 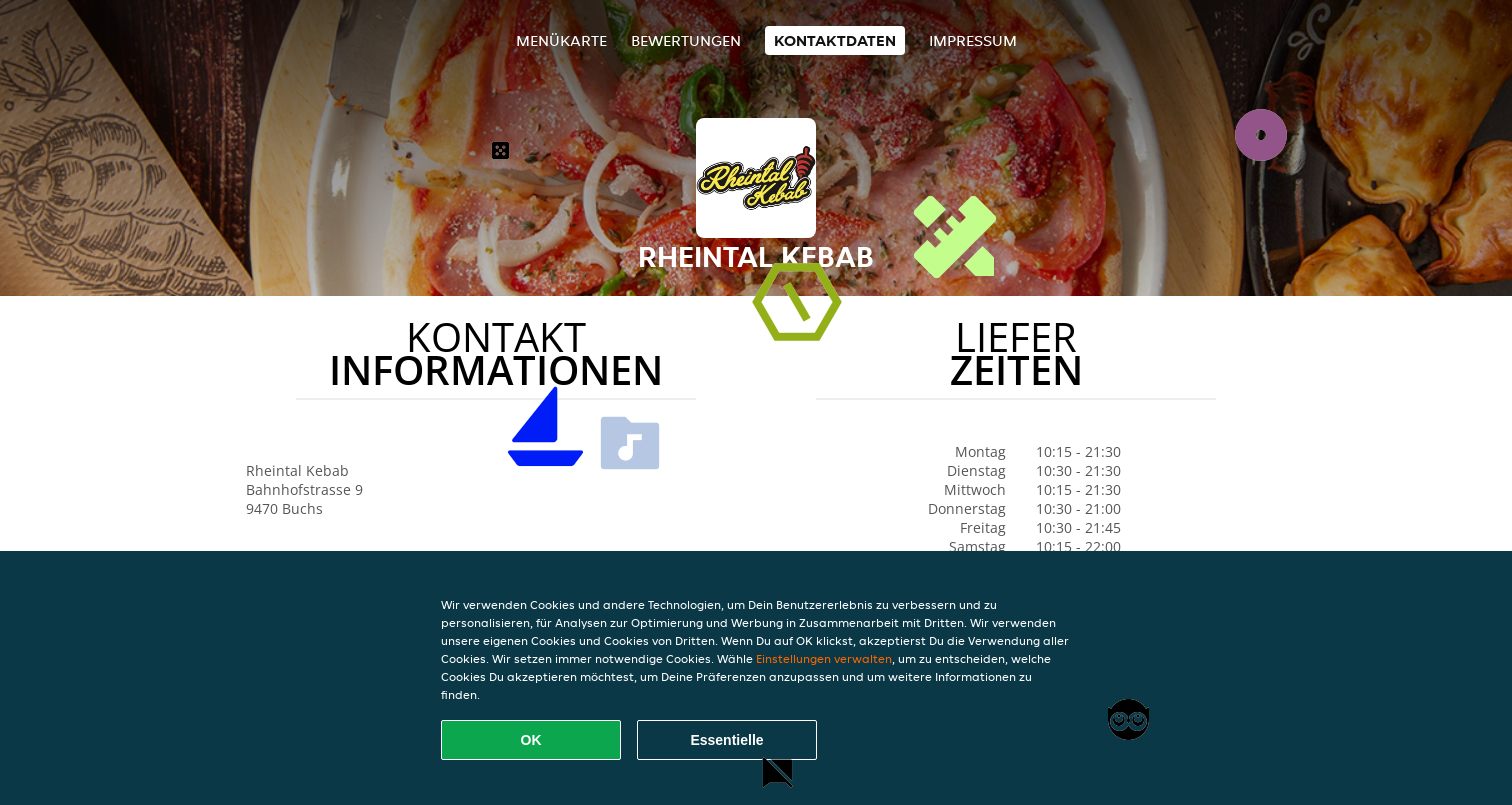 What do you see at coordinates (1128, 719) in the screenshot?
I see `visit ulule crowdfunding platform` at bounding box center [1128, 719].